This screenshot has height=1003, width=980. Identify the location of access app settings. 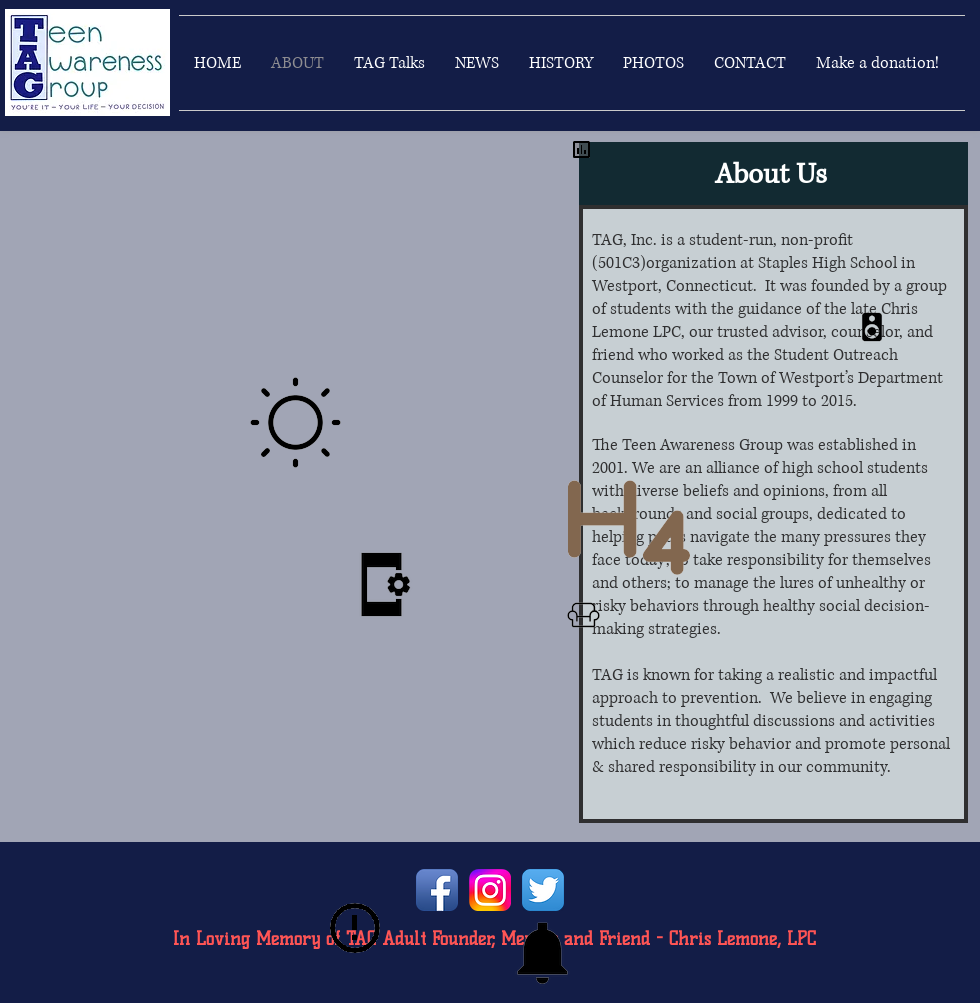
(381, 584).